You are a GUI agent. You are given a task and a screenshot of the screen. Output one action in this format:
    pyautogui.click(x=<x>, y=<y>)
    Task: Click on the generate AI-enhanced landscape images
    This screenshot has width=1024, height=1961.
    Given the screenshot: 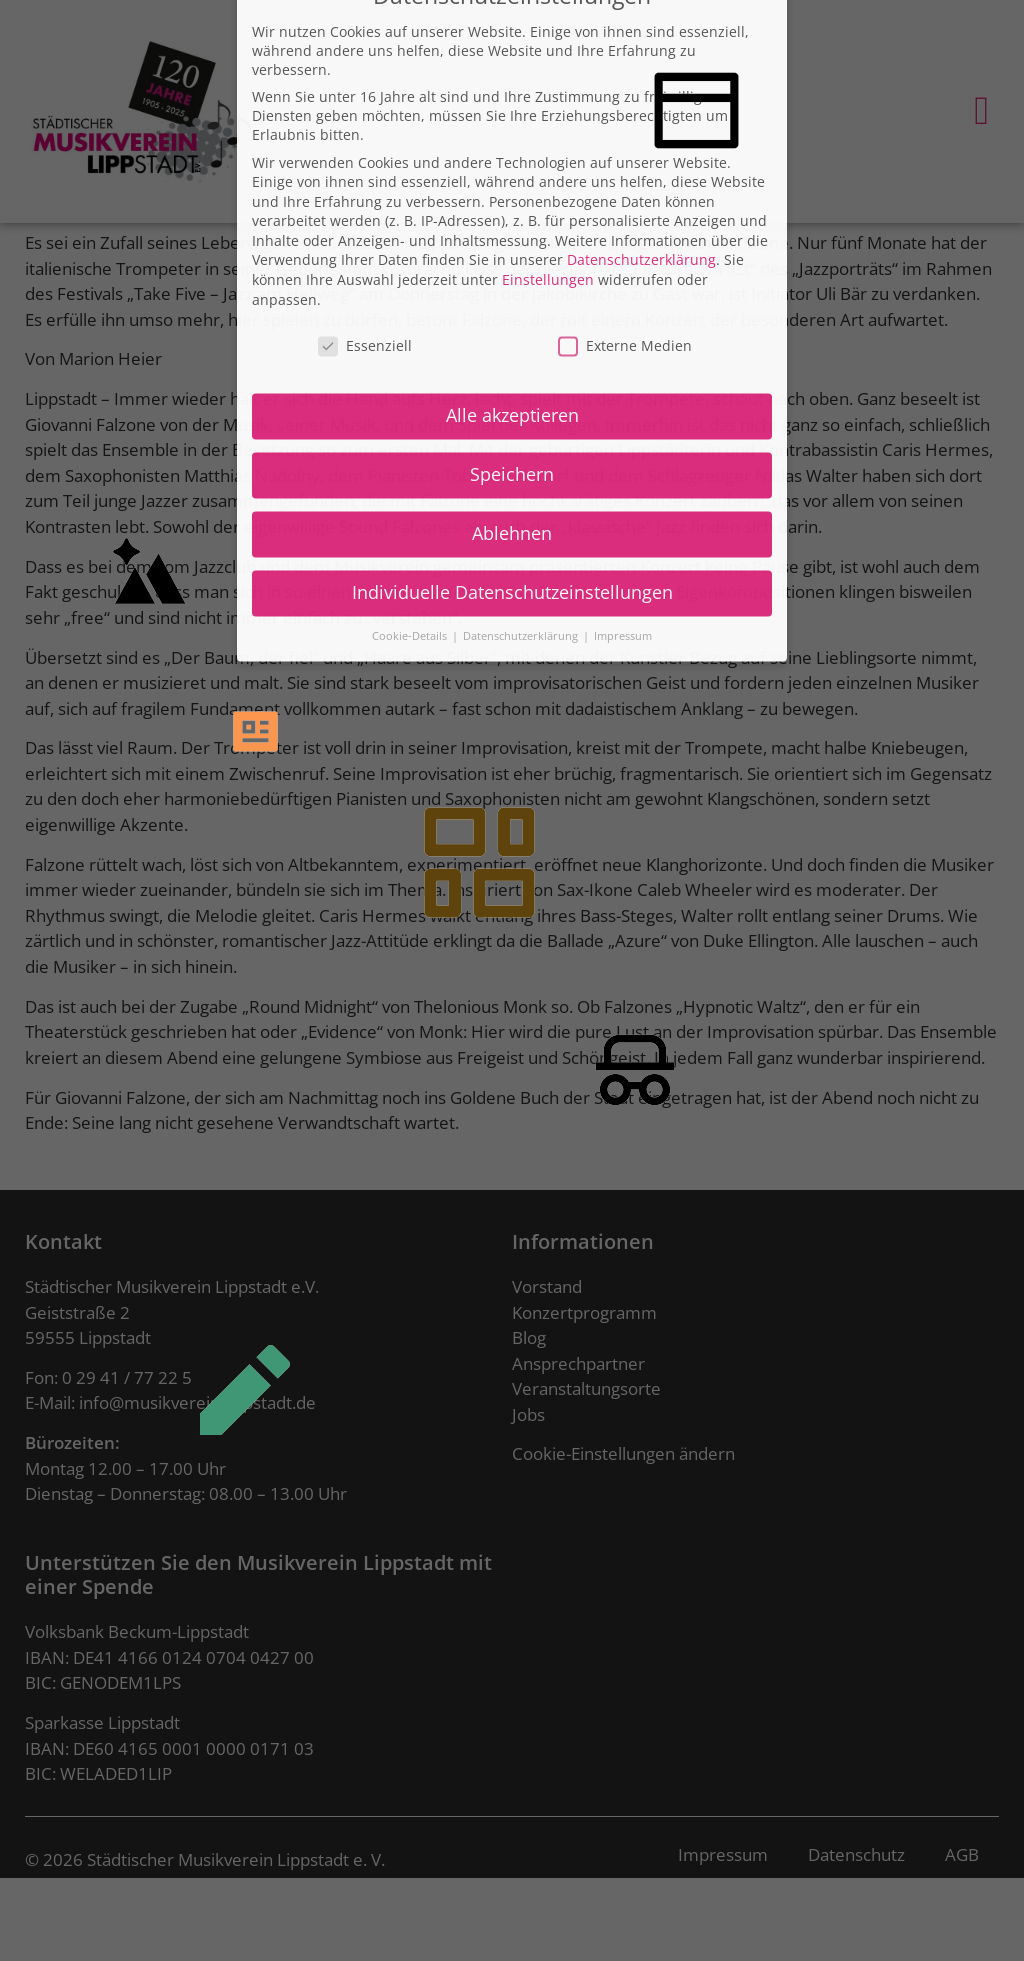 What is the action you would take?
    pyautogui.click(x=148, y=573)
    